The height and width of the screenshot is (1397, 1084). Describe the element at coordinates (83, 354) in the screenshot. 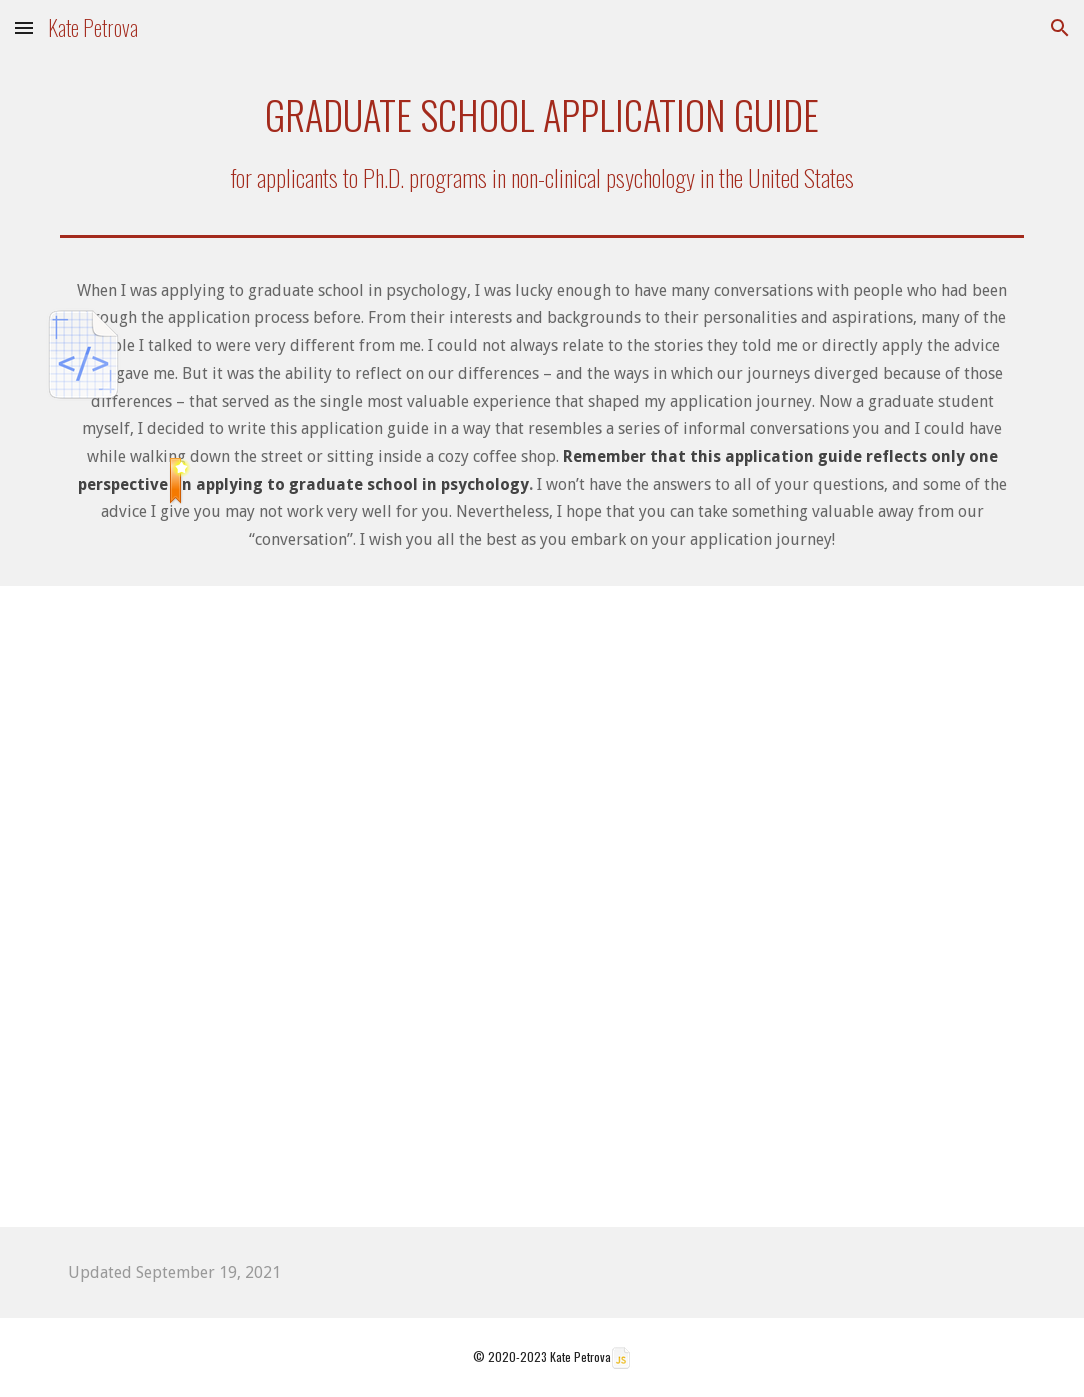

I see `twig template file icon` at that location.